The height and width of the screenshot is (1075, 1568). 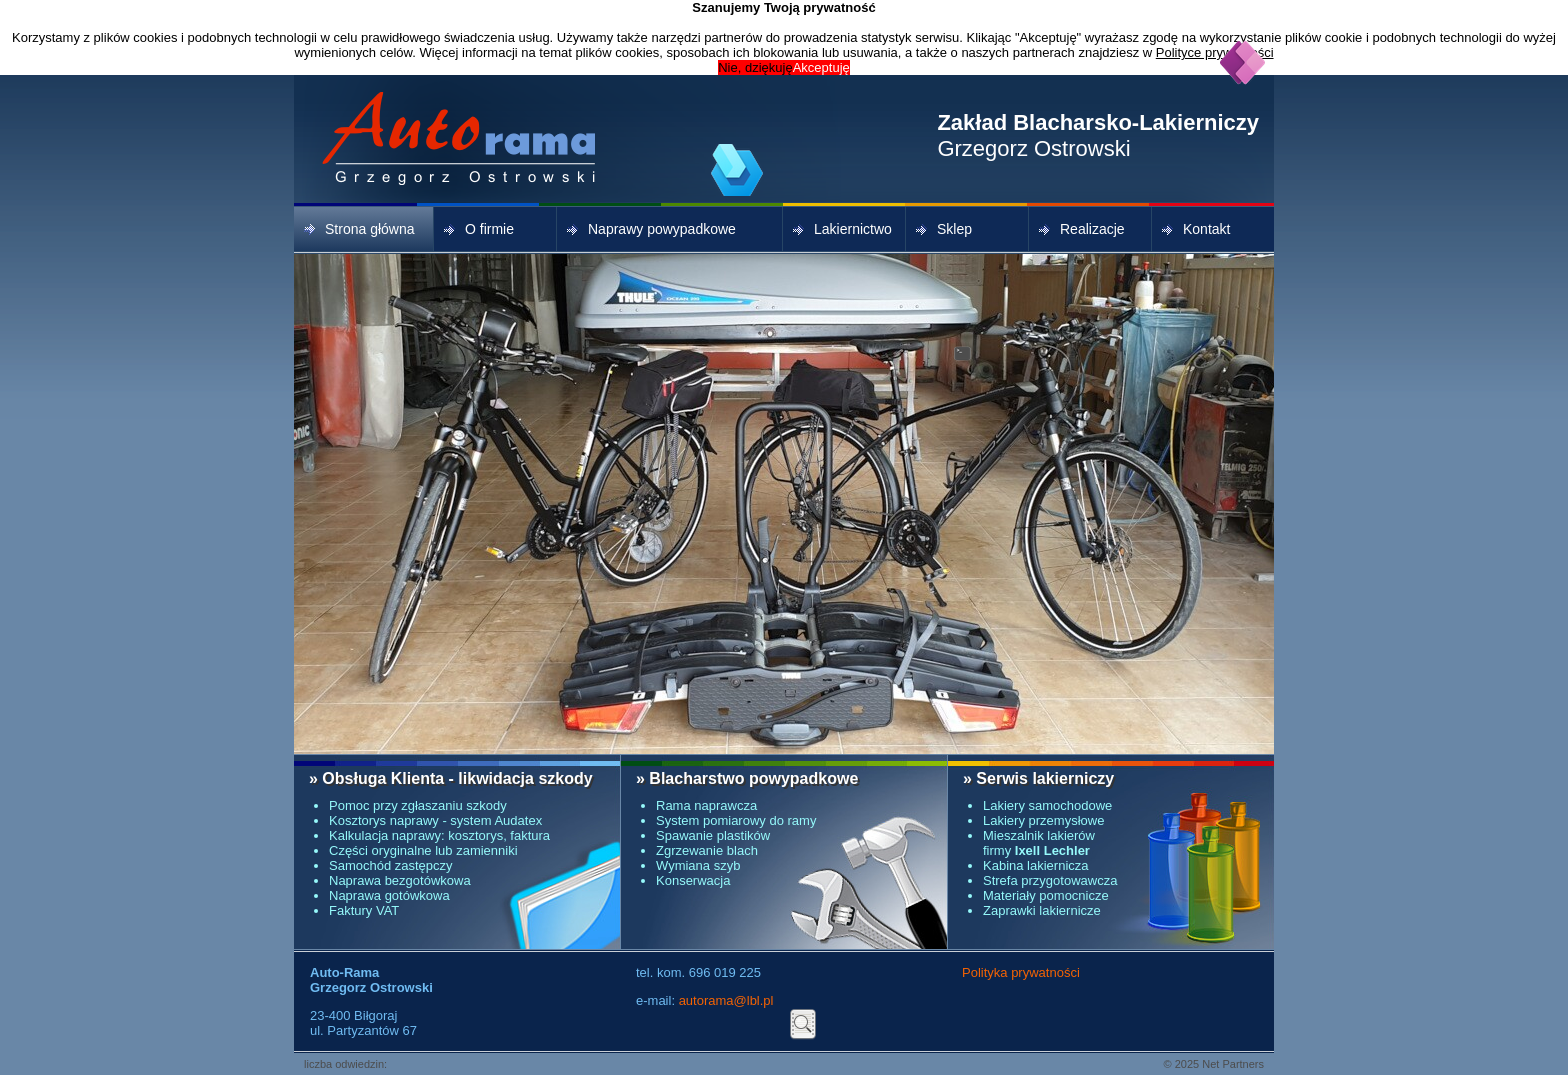 I want to click on open the terminal application, so click(x=962, y=353).